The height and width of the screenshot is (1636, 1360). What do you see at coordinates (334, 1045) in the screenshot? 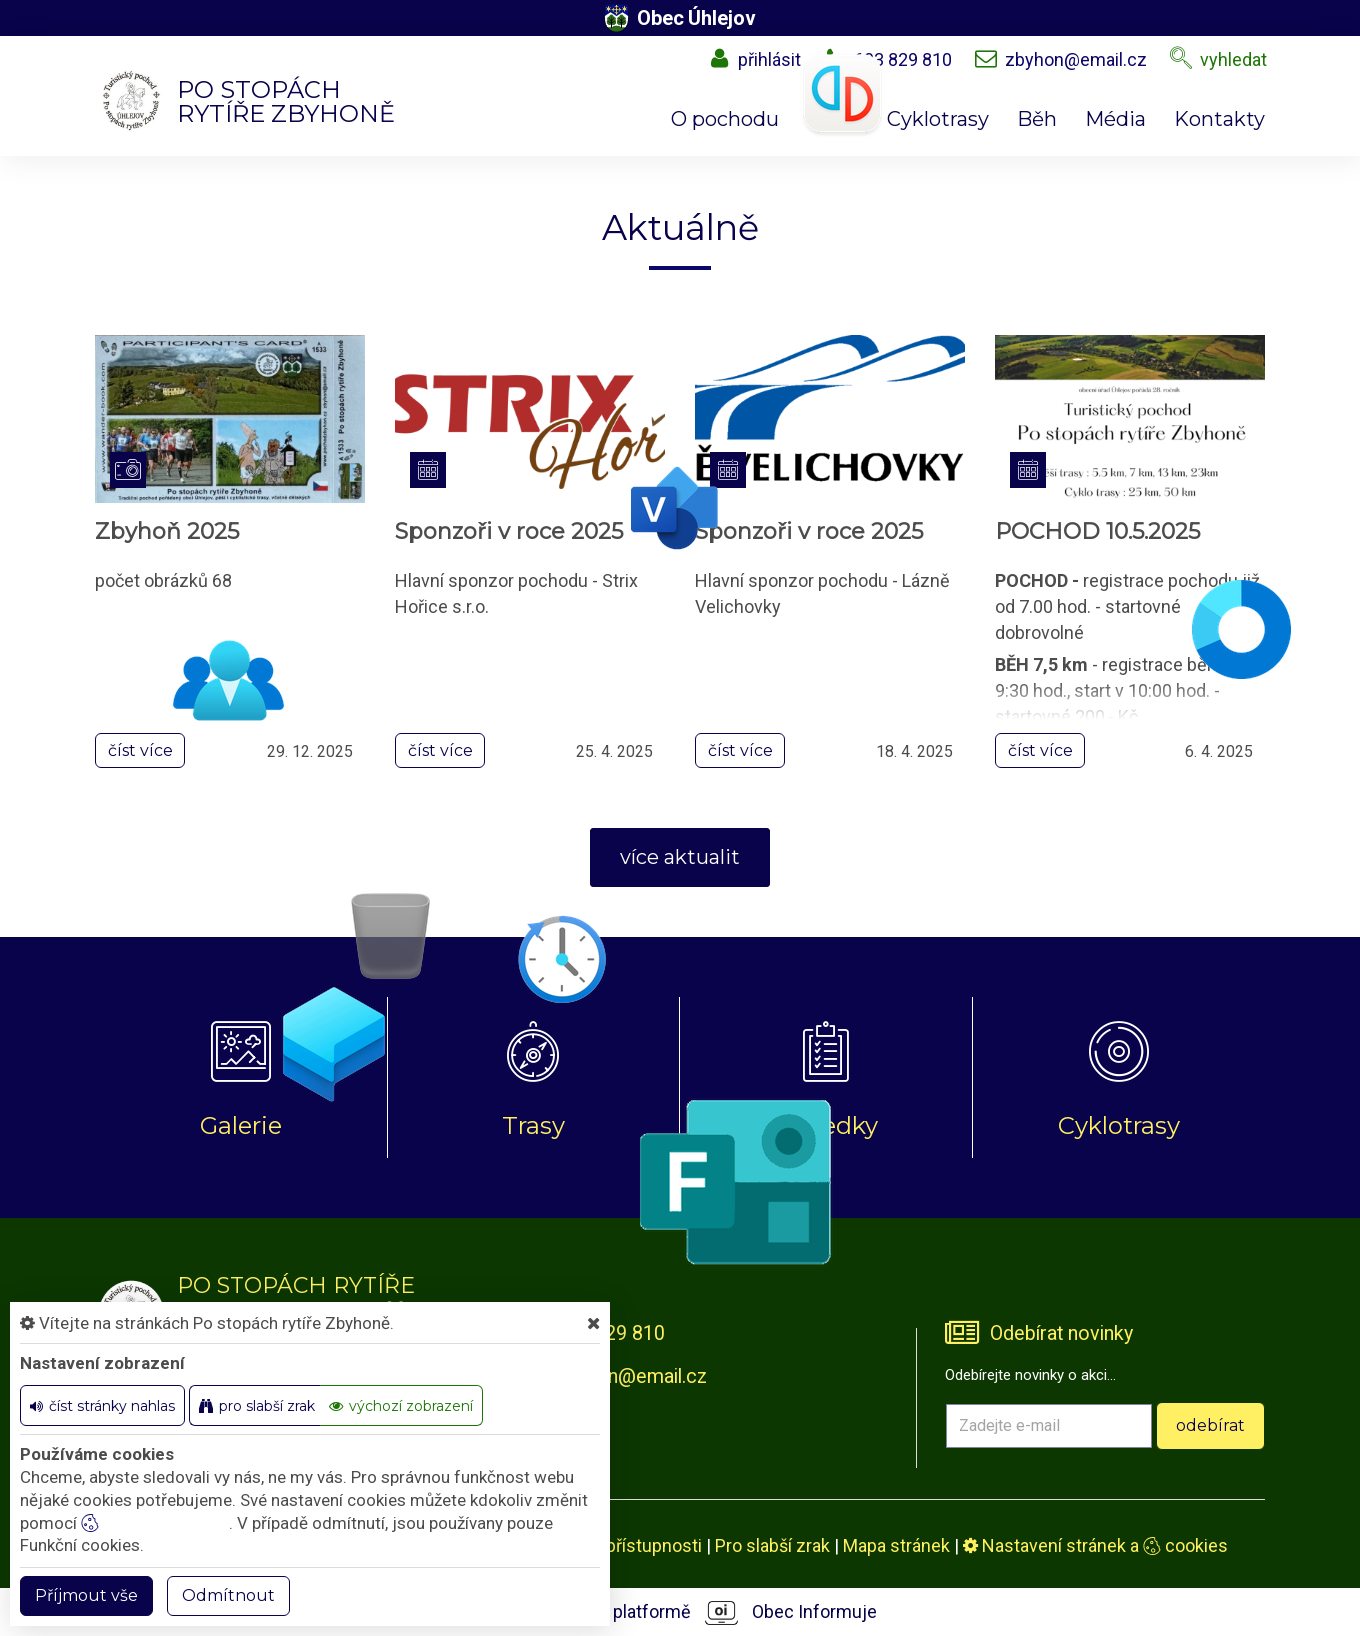
I see `open the assistant app` at bounding box center [334, 1045].